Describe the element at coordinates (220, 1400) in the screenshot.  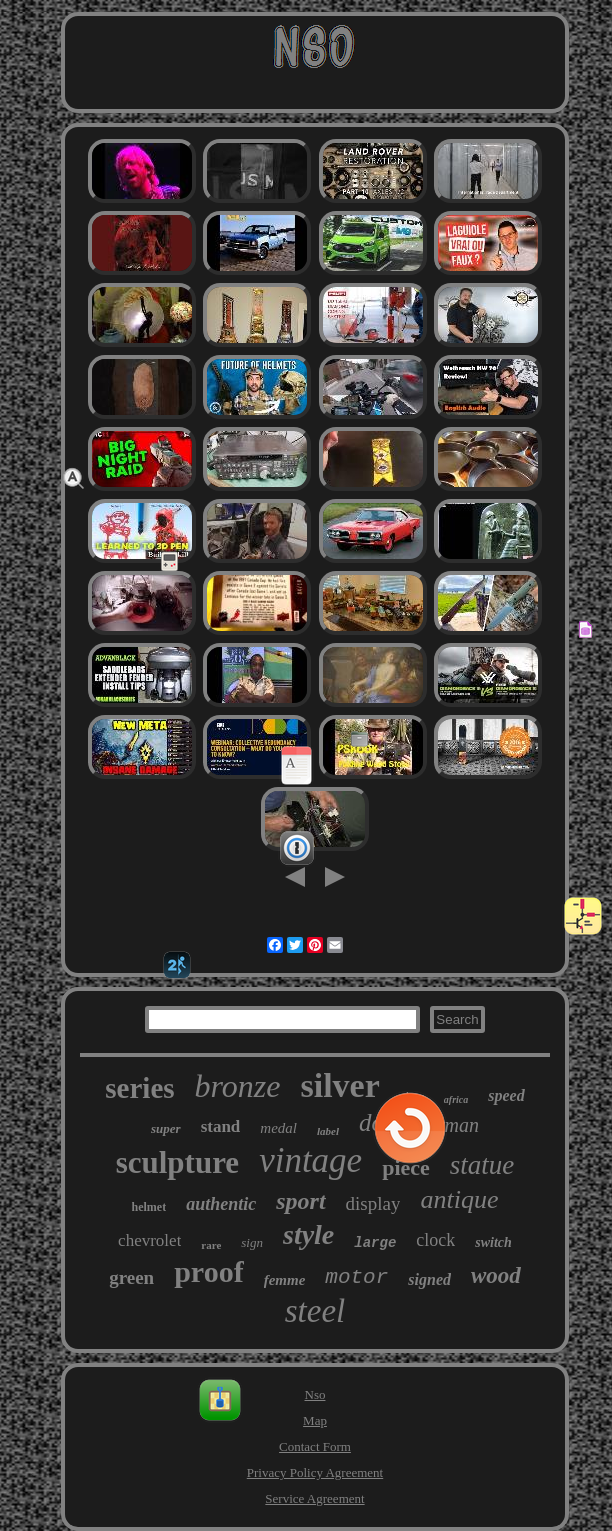
I see `open sandbox development environment` at that location.